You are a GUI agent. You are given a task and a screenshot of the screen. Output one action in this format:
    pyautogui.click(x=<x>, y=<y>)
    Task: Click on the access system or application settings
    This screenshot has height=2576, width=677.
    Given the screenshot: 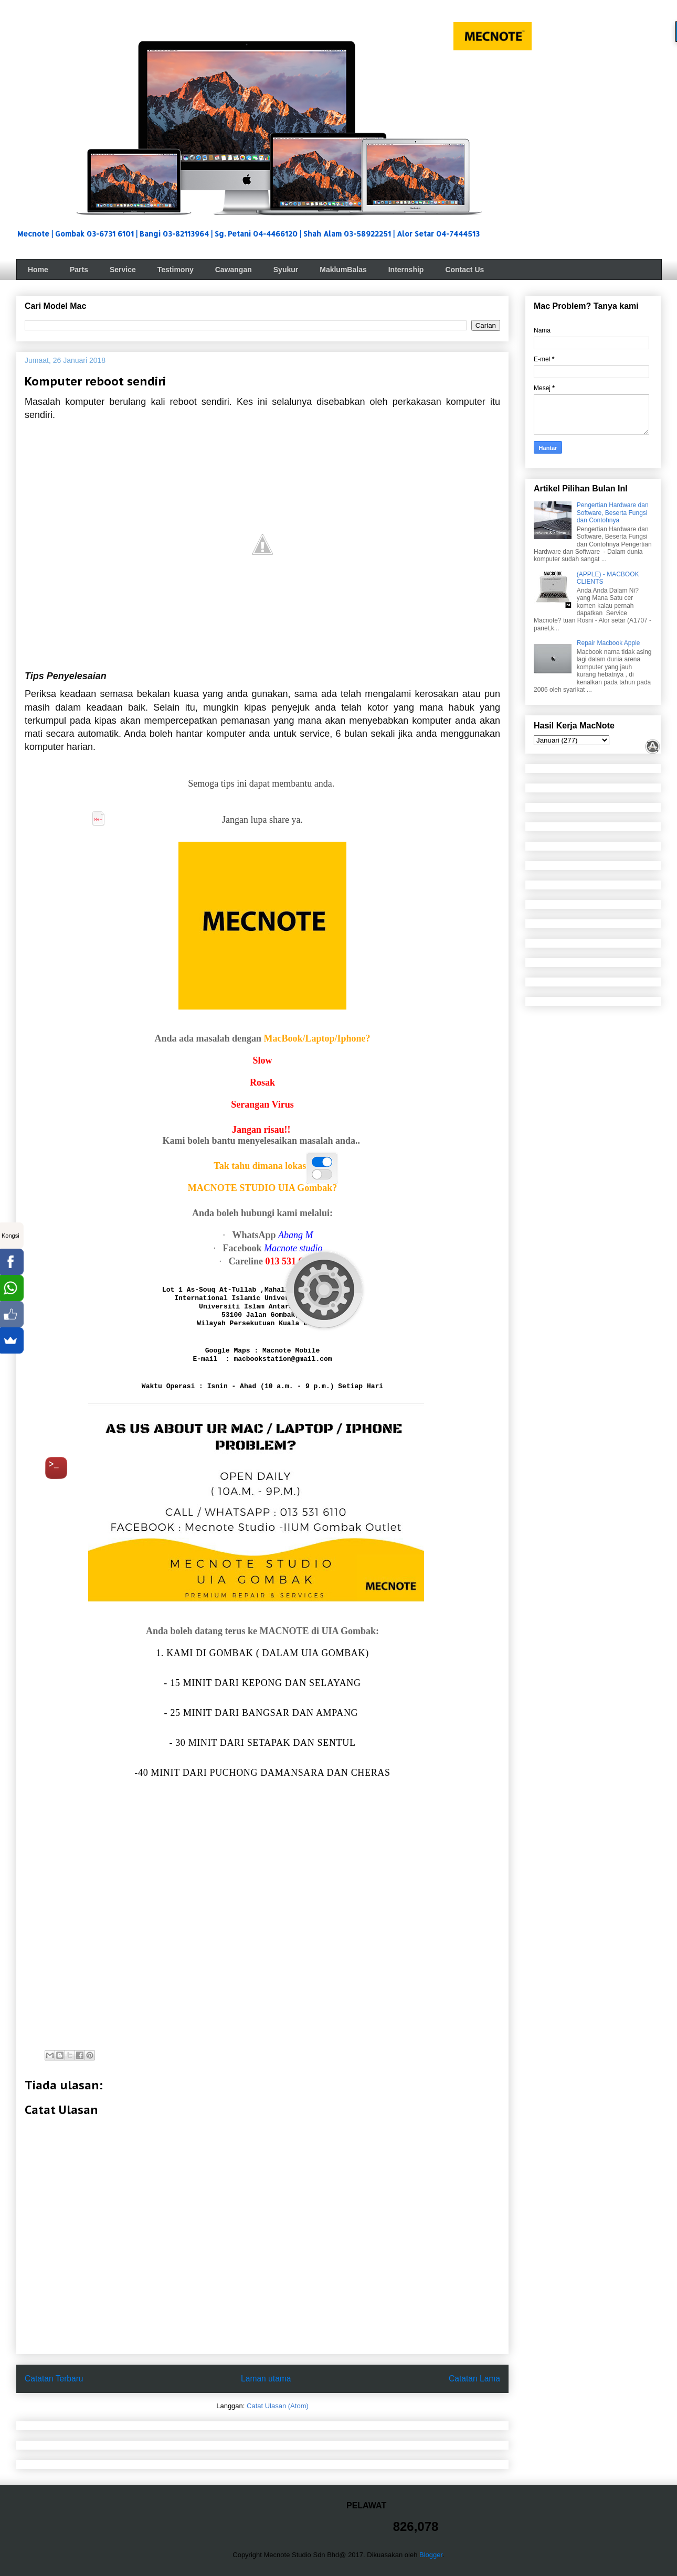 What is the action you would take?
    pyautogui.click(x=324, y=1290)
    